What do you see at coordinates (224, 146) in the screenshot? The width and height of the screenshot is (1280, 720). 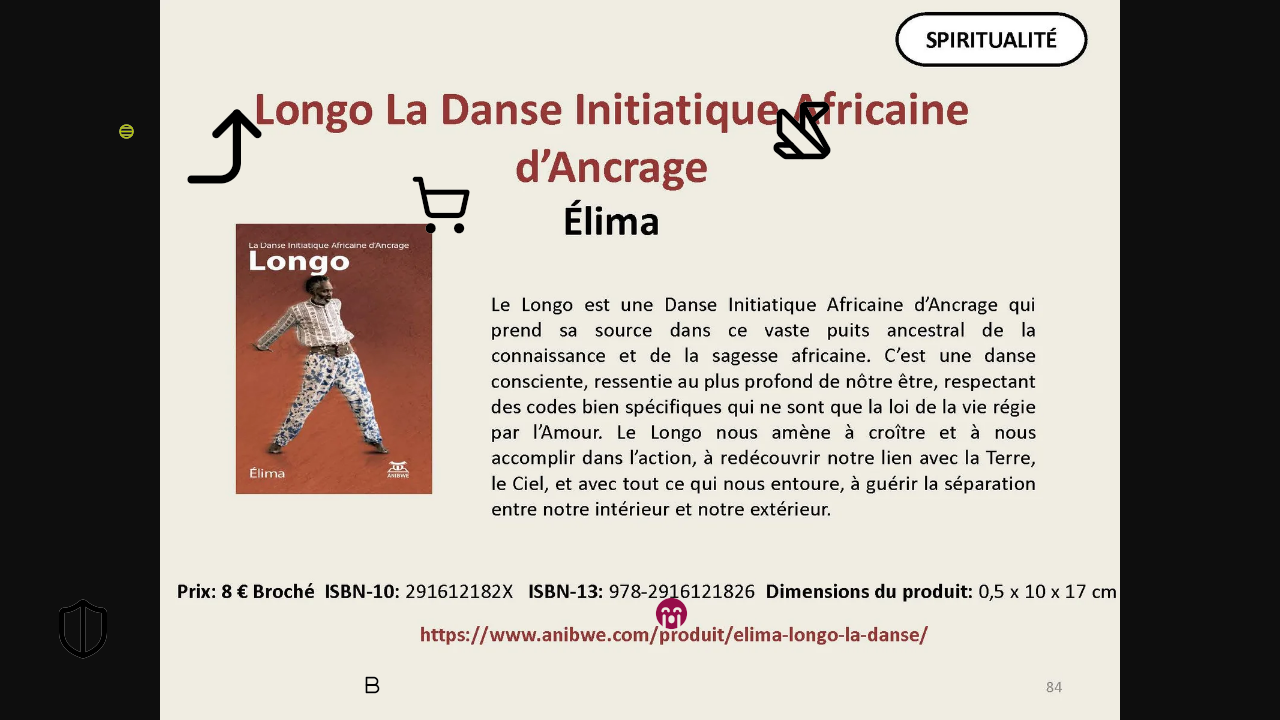 I see `navigate forward and up in a directory` at bounding box center [224, 146].